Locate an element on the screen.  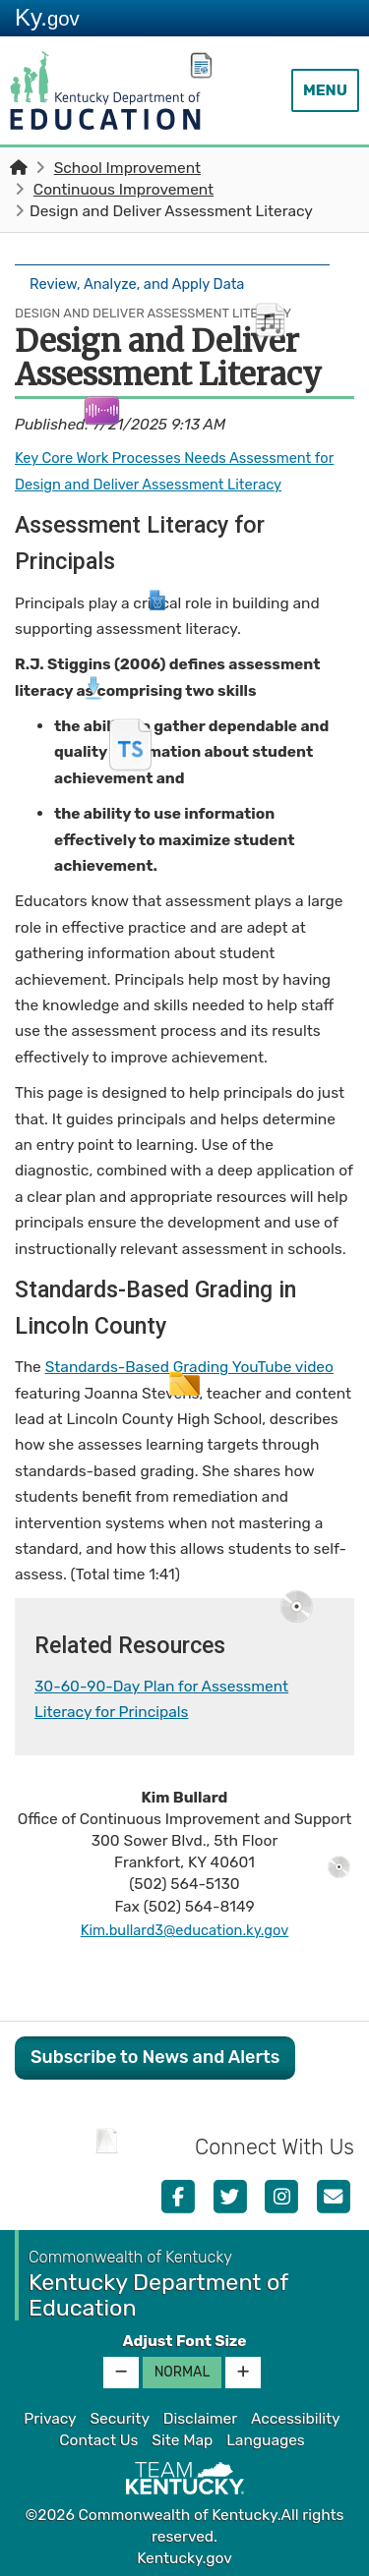
open files folder is located at coordinates (184, 1384).